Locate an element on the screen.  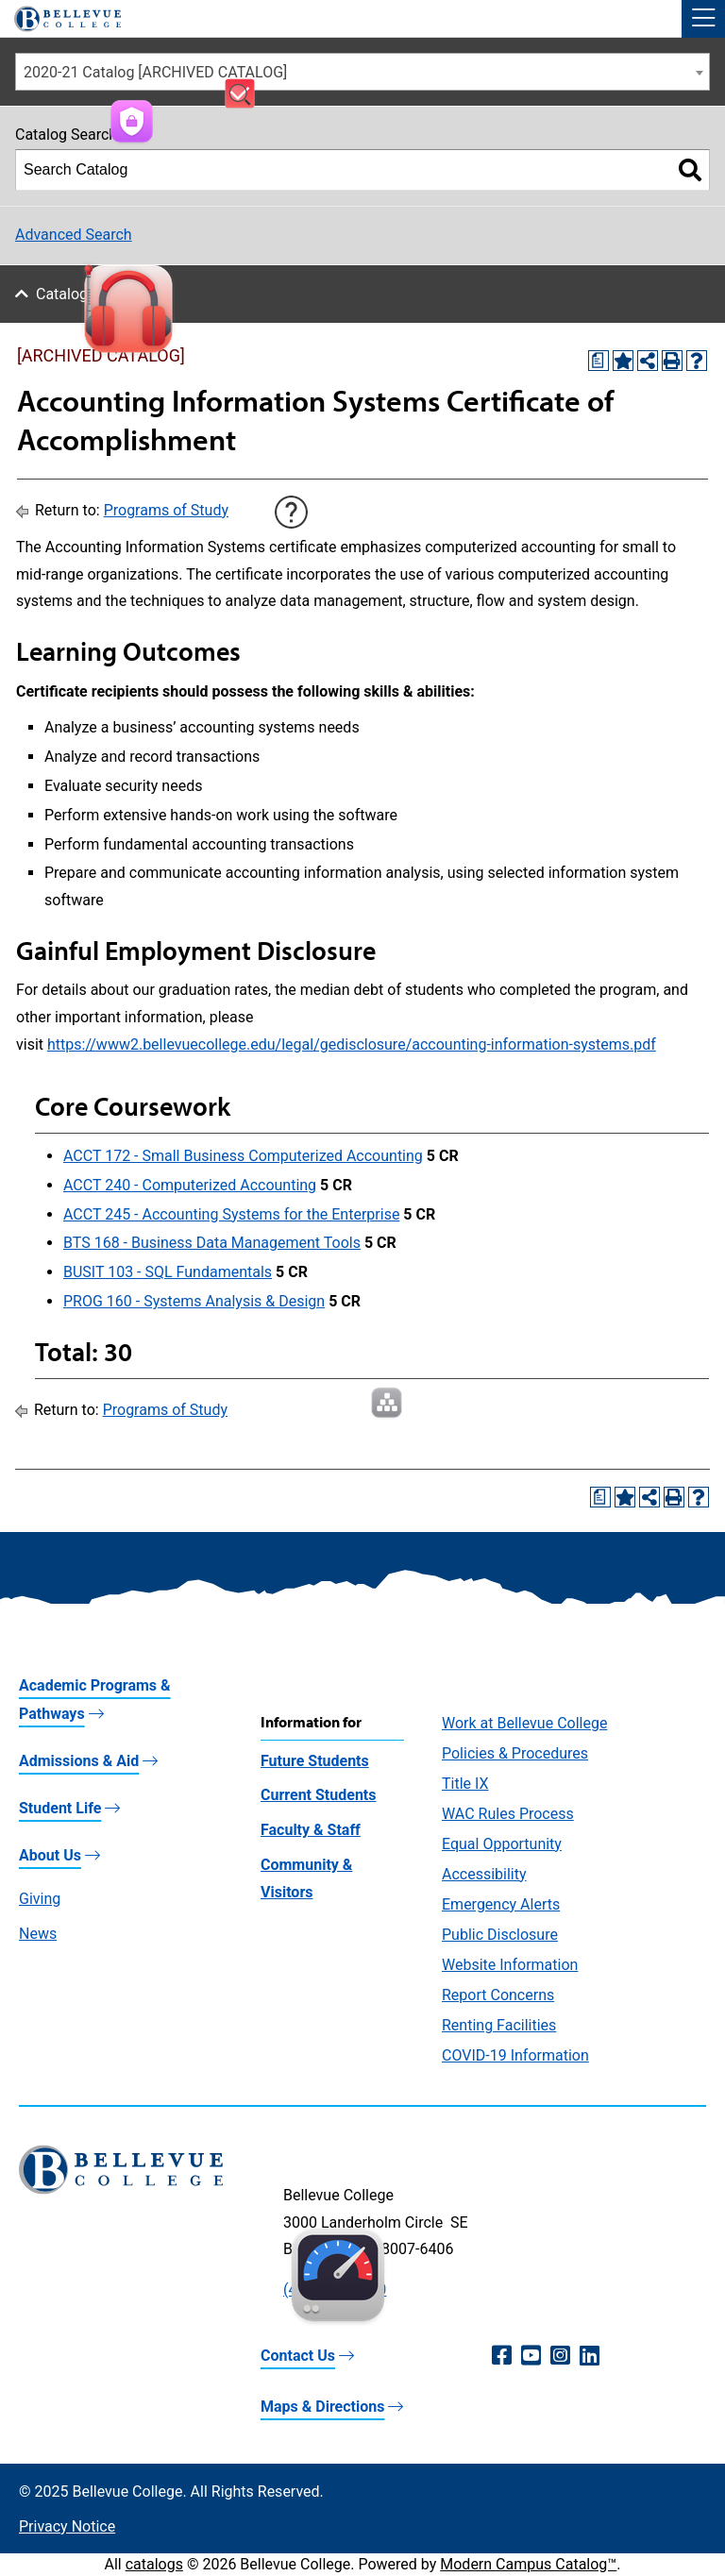
open dconf editor to modify system configuration settings is located at coordinates (240, 93).